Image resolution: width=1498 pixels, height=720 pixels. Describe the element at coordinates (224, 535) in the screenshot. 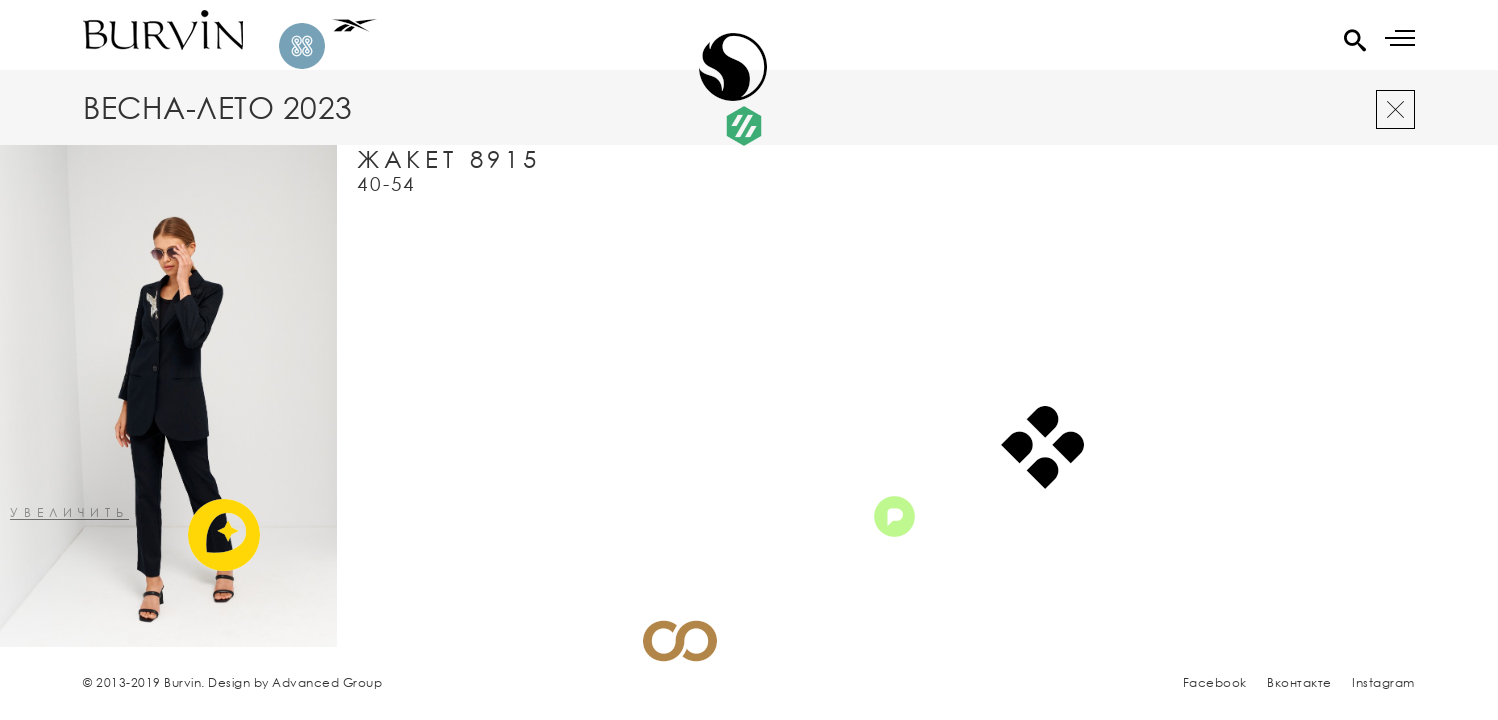

I see `mapbox branding or attribution` at that location.